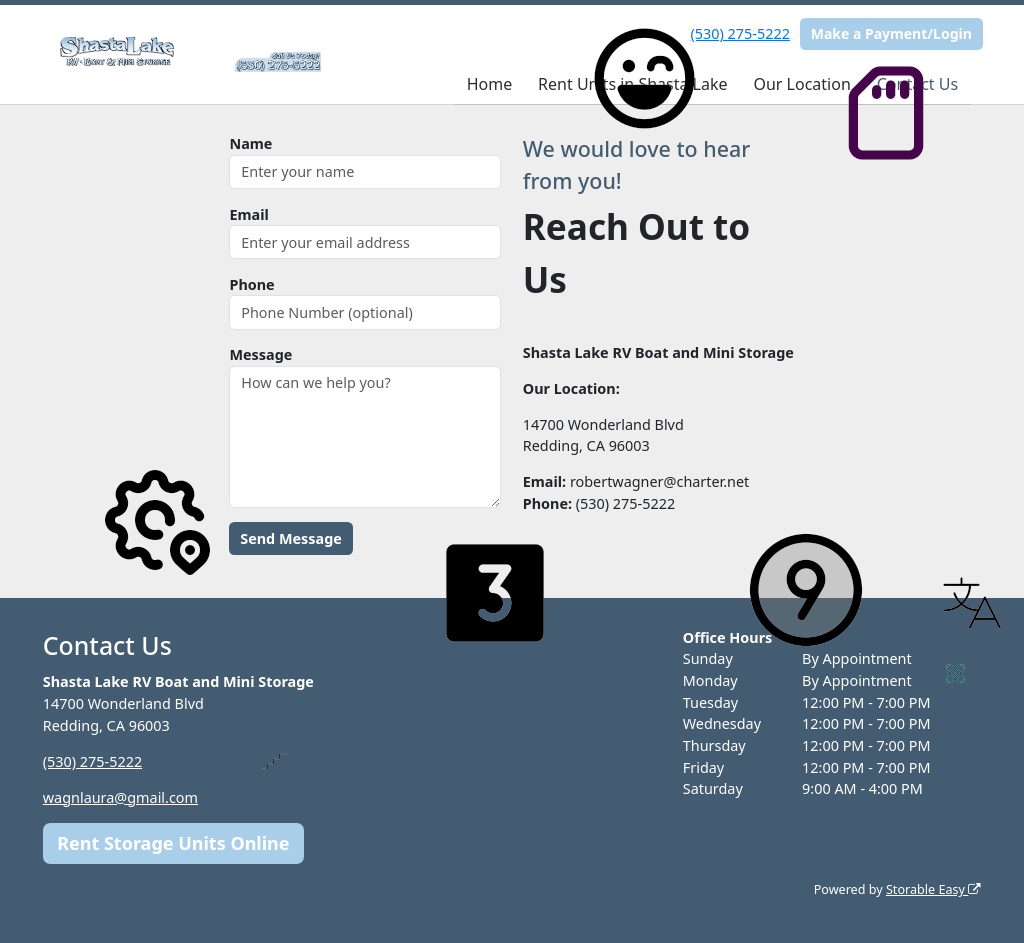 The height and width of the screenshot is (943, 1024). What do you see at coordinates (955, 673) in the screenshot?
I see `access science or chemistry features` at bounding box center [955, 673].